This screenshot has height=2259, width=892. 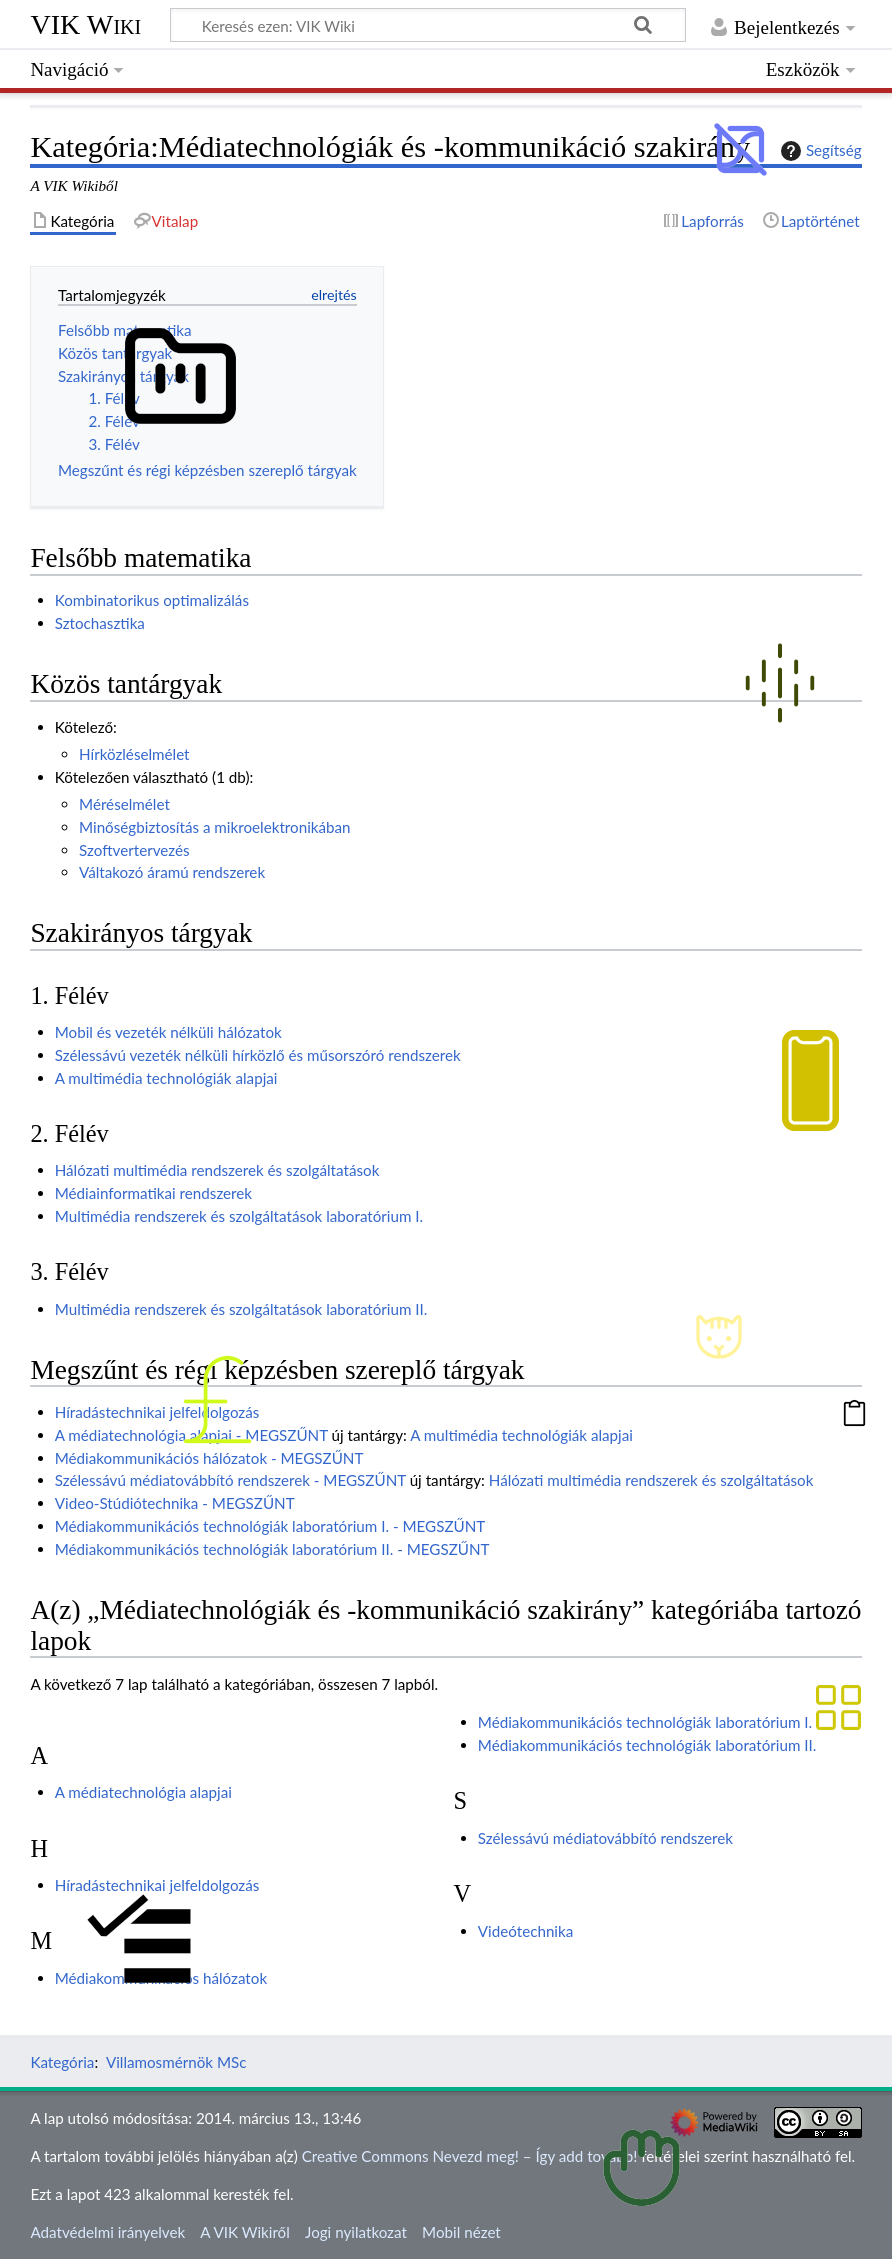 What do you see at coordinates (740, 149) in the screenshot?
I see `disable contrast adjustment` at bounding box center [740, 149].